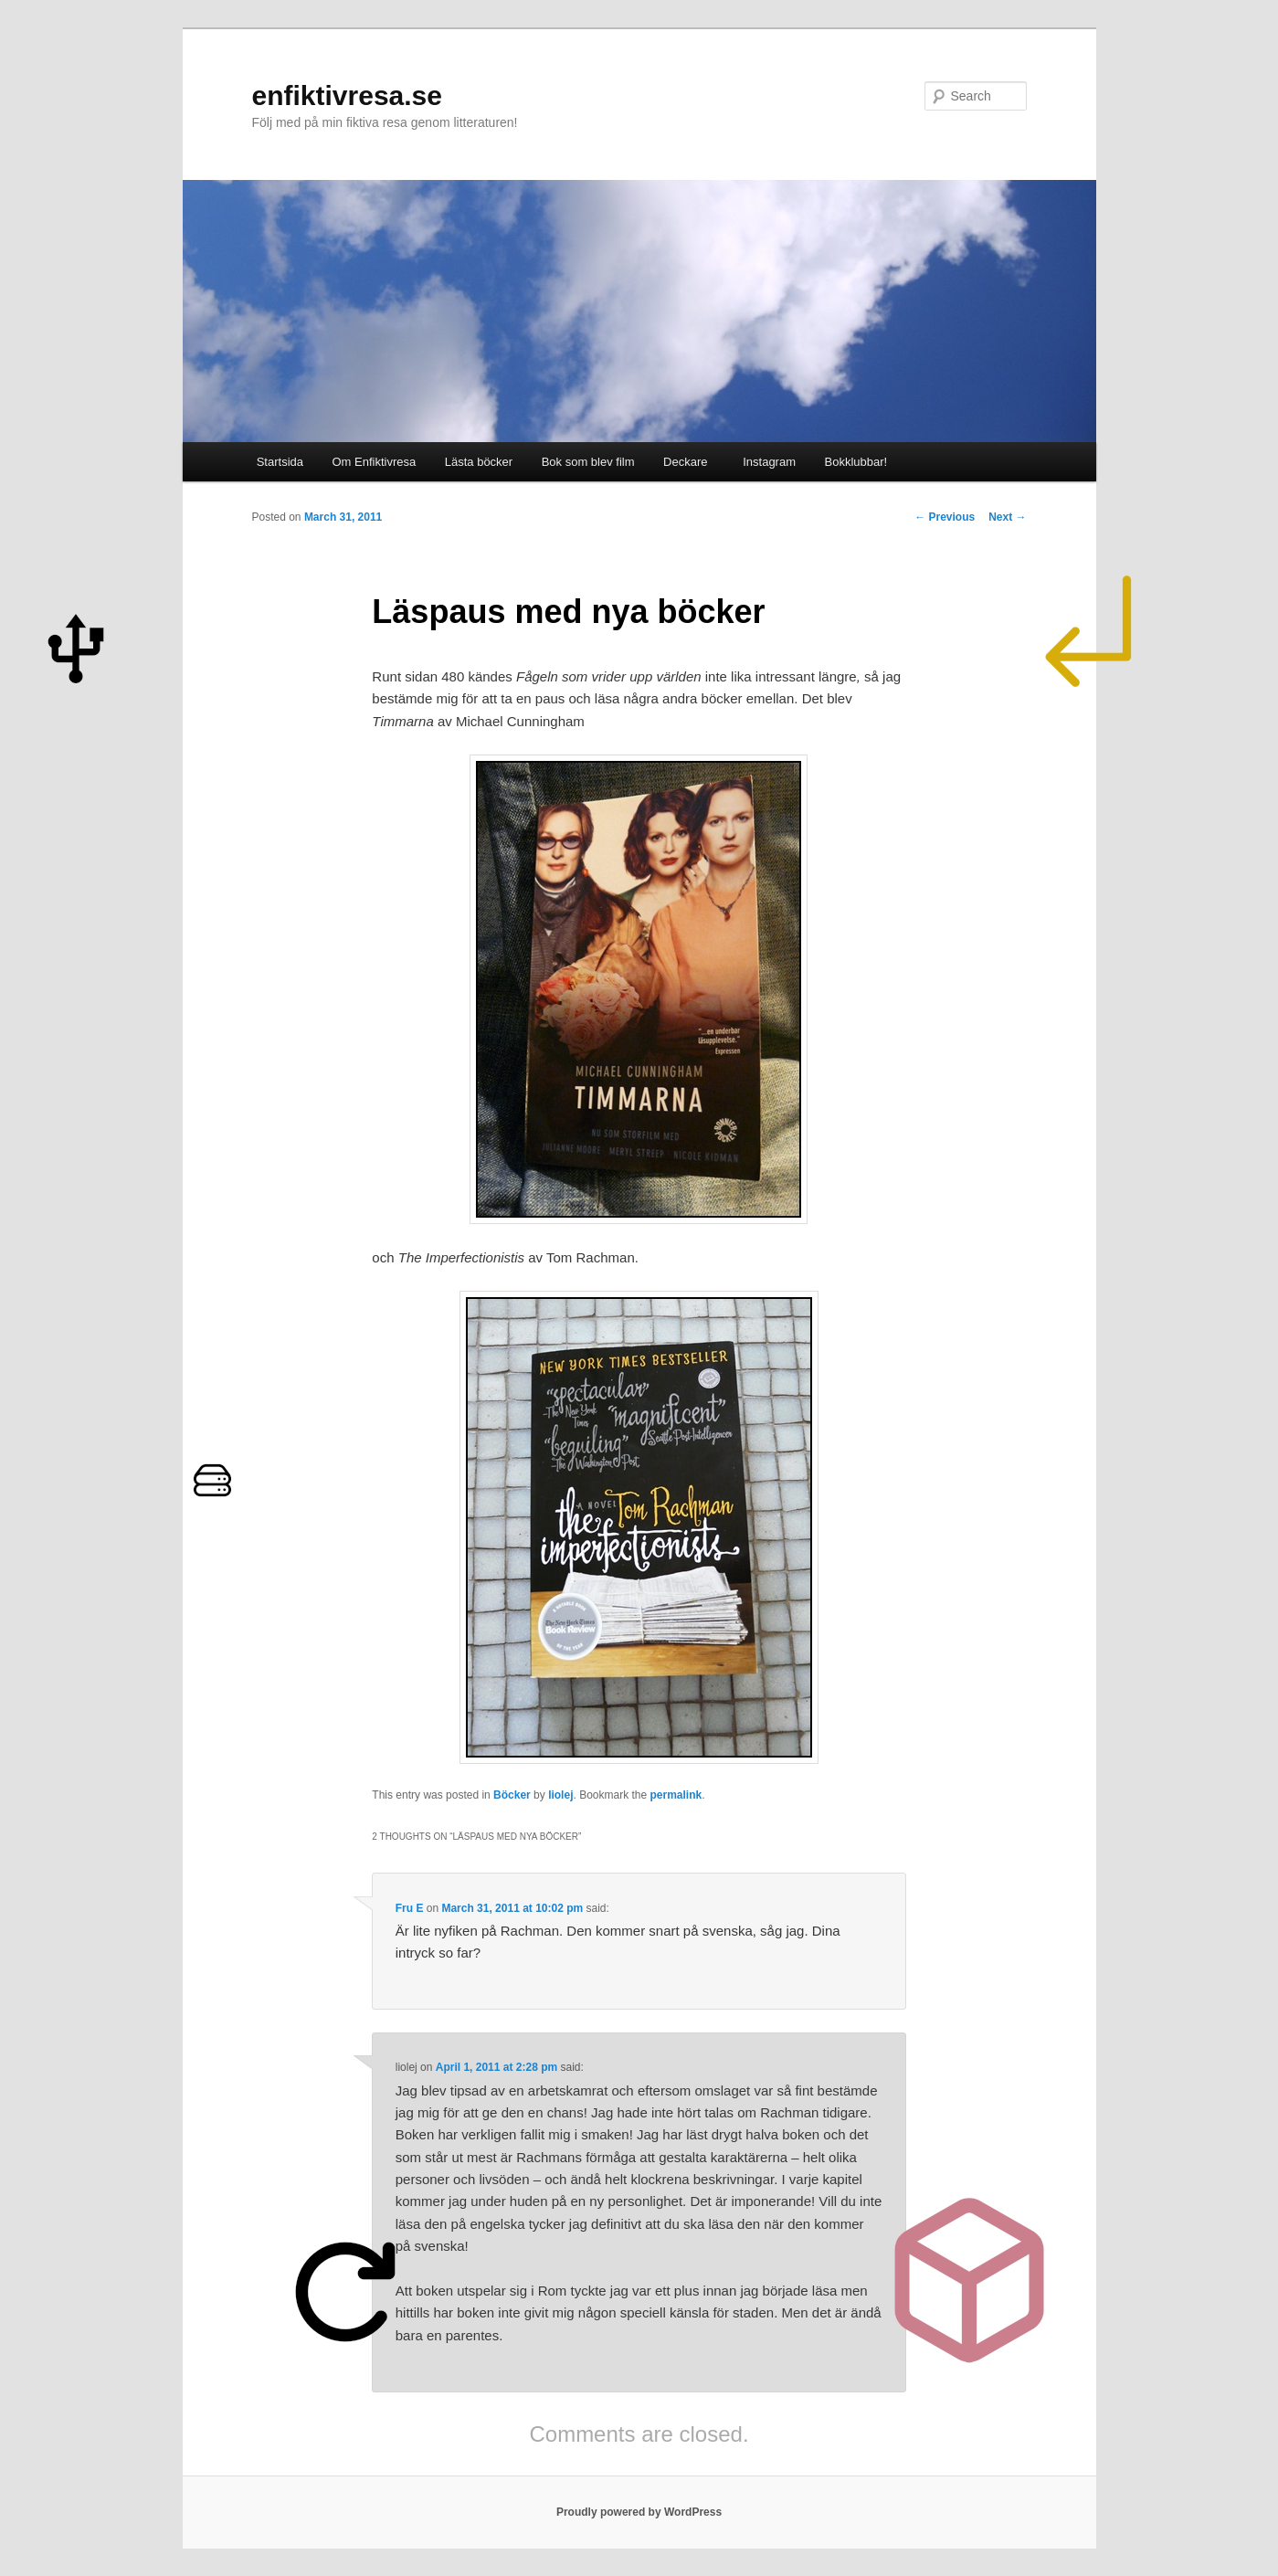 The width and height of the screenshot is (1278, 2576). What do you see at coordinates (1093, 631) in the screenshot?
I see `return or enter key` at bounding box center [1093, 631].